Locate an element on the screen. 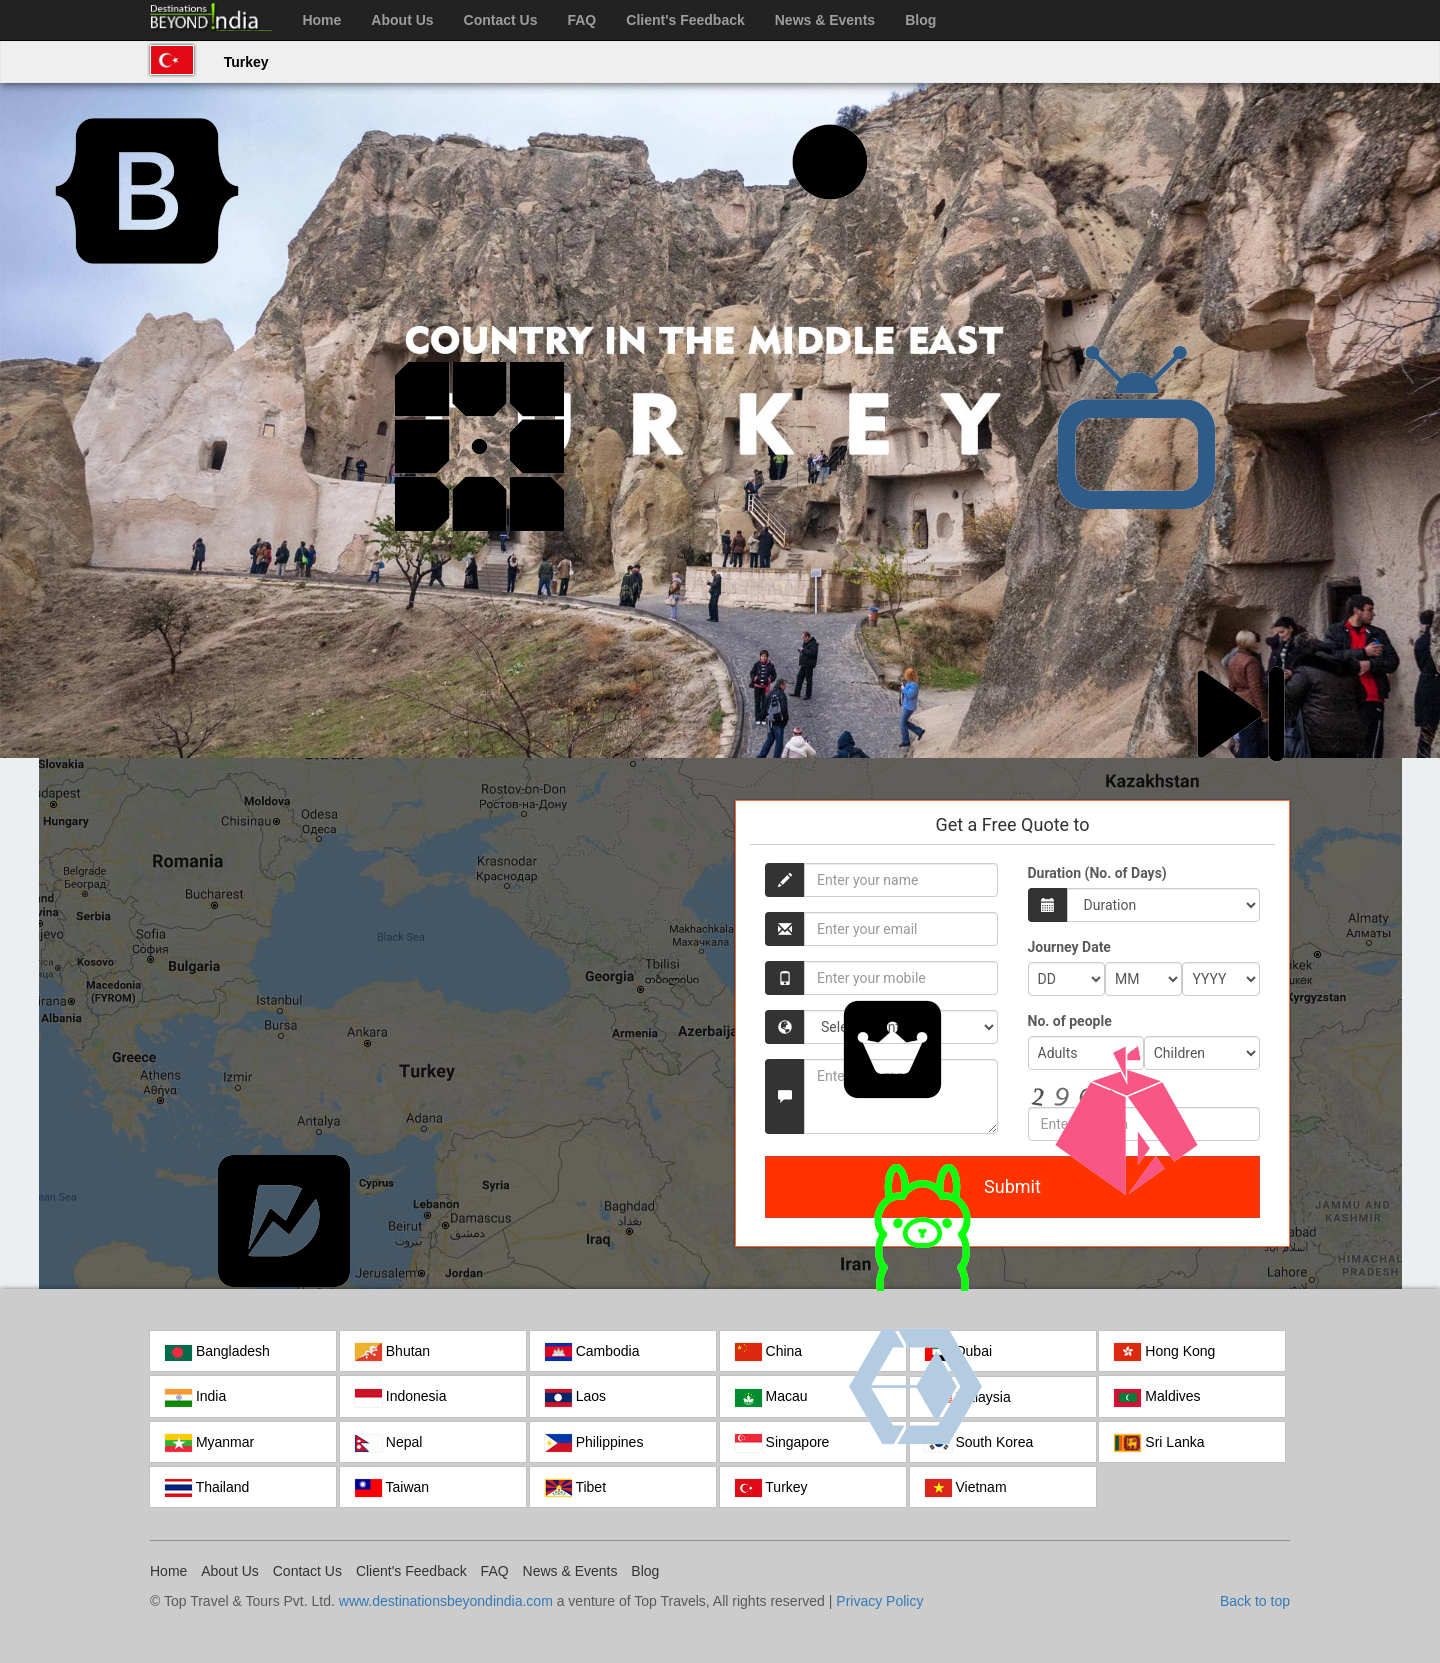 The image size is (1440, 1663). open the Dunzo delivery app is located at coordinates (284, 1221).